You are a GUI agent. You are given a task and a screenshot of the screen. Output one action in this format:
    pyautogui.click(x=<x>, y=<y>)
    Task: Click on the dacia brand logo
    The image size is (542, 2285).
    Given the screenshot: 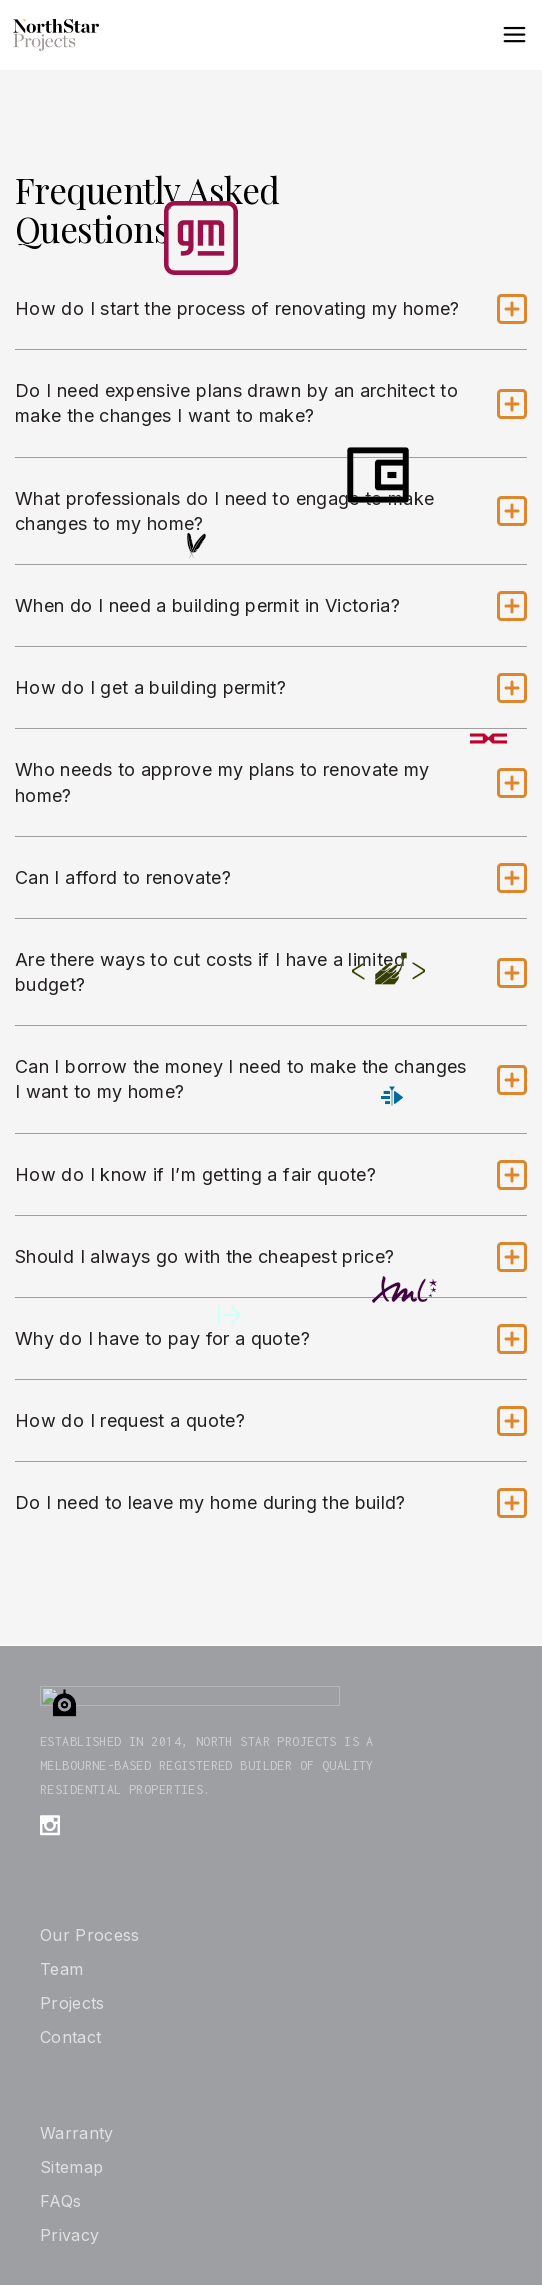 What is the action you would take?
    pyautogui.click(x=488, y=738)
    